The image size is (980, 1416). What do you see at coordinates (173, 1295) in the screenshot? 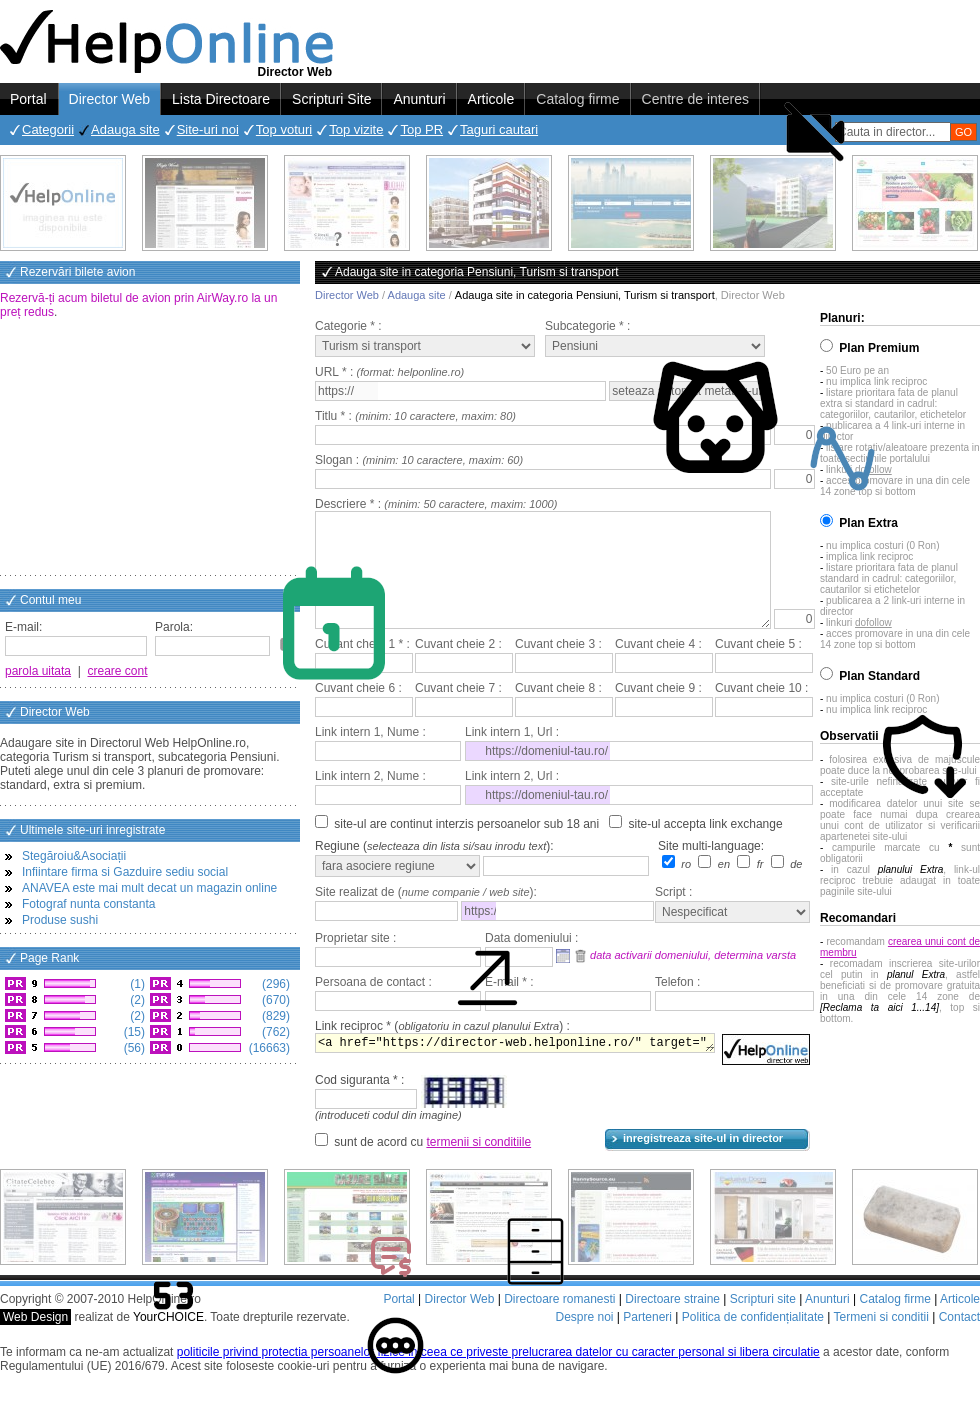
I see `displays the number 53 as a label or counter` at bounding box center [173, 1295].